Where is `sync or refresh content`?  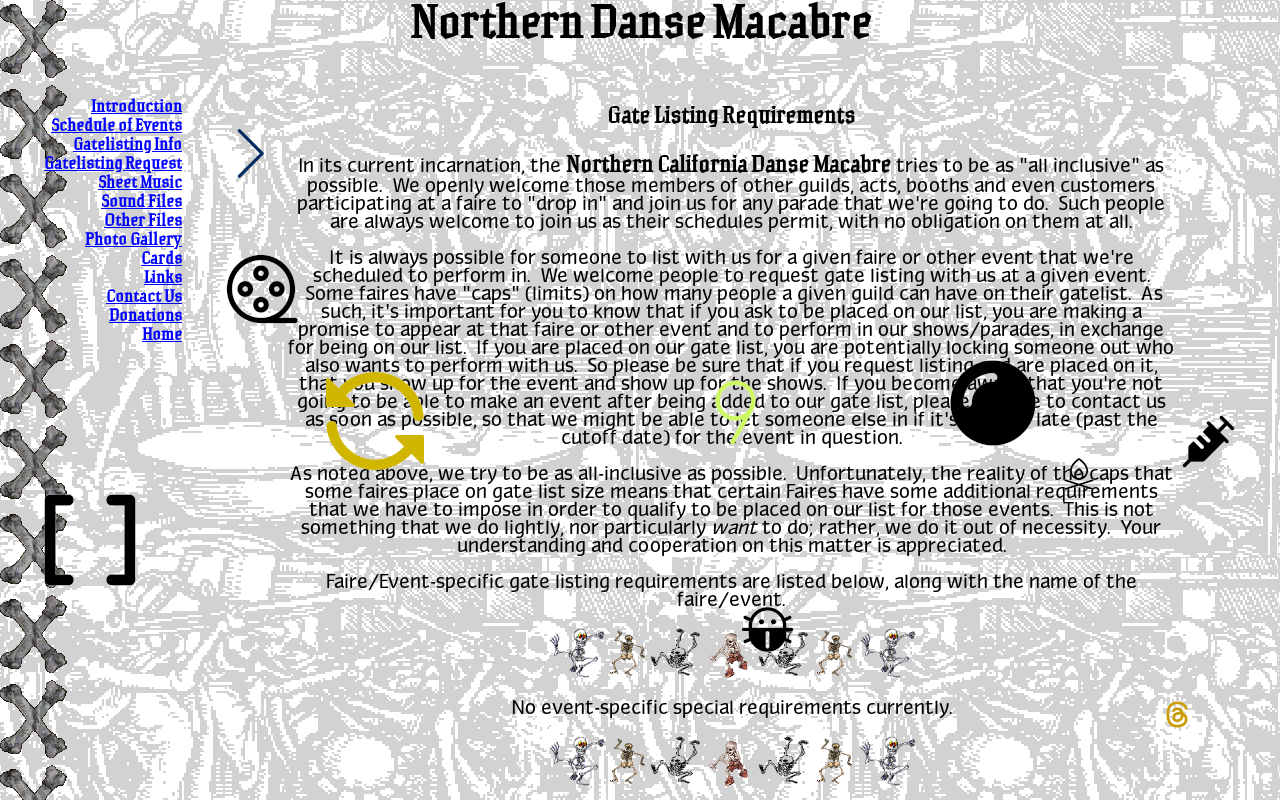
sync or refresh content is located at coordinates (375, 421).